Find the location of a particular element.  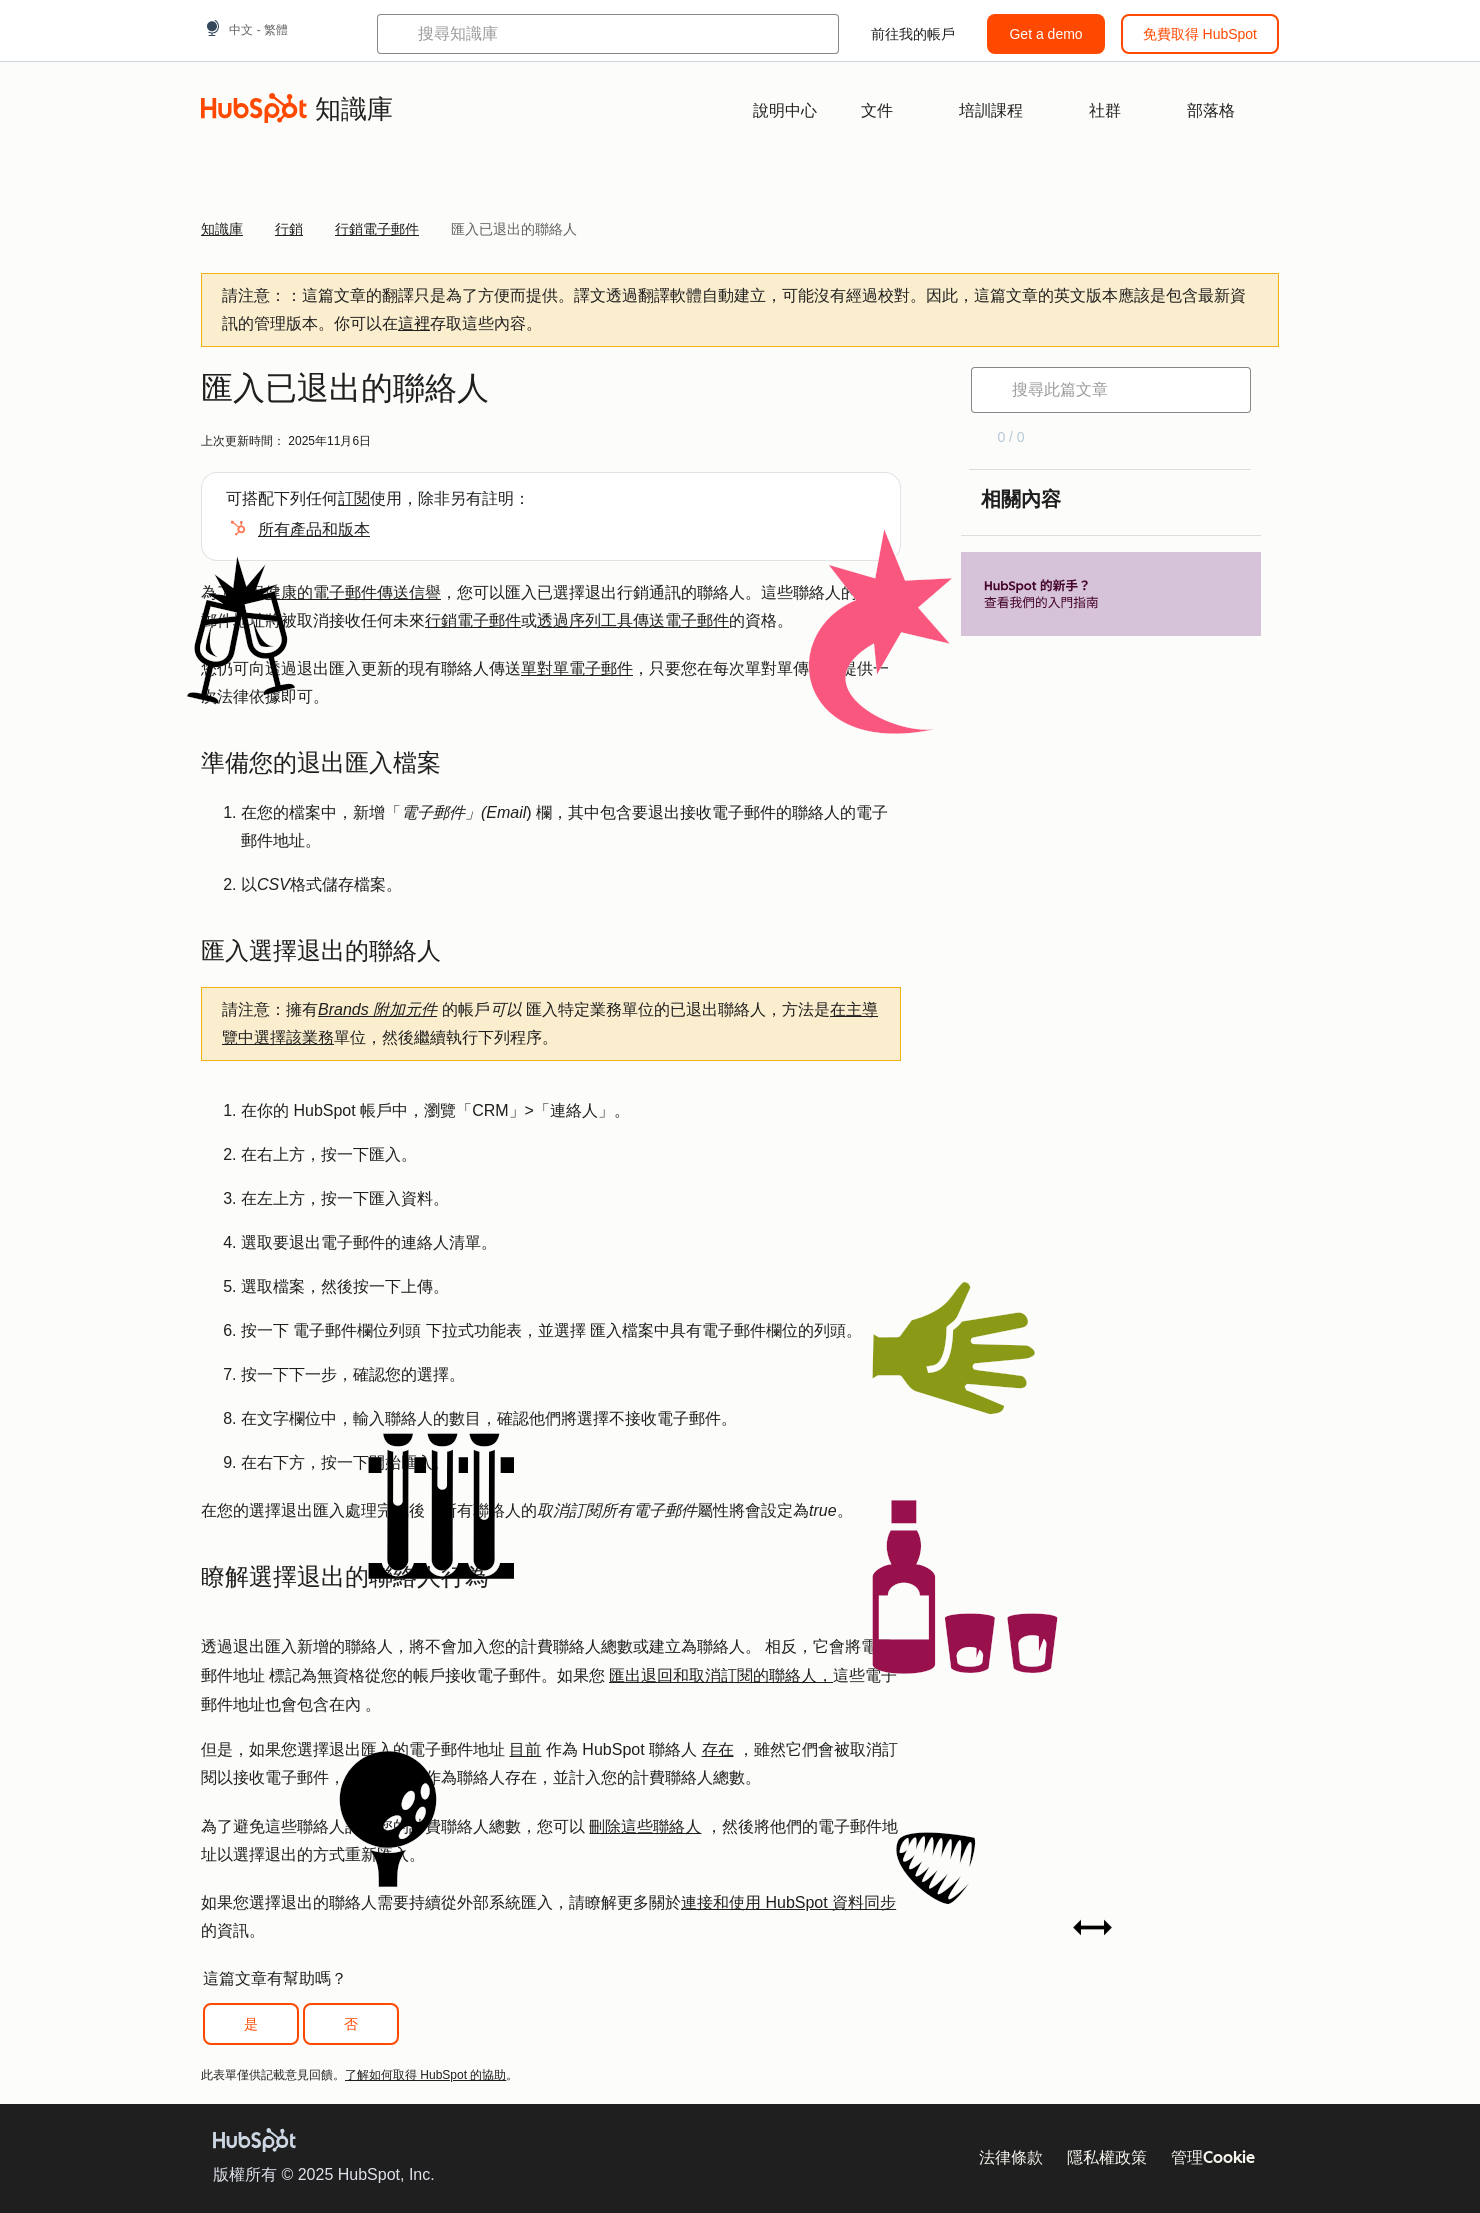

flip image horizontally is located at coordinates (1092, 1927).